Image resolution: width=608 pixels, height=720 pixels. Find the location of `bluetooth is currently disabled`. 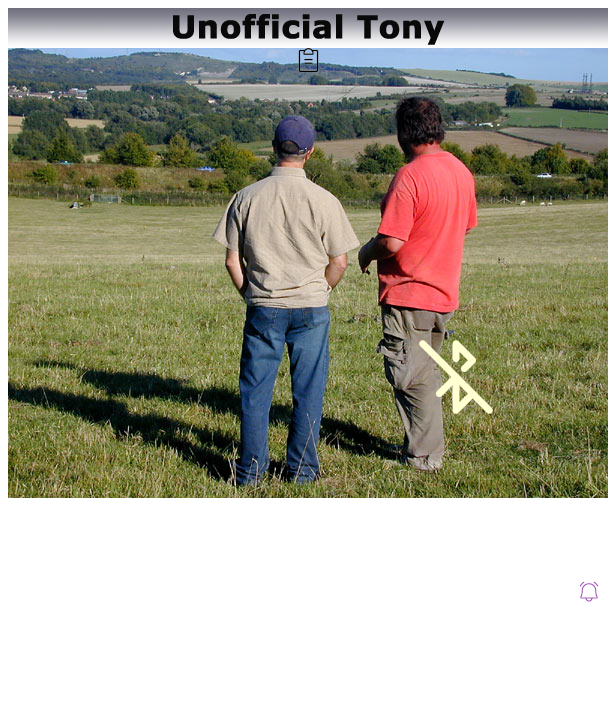

bluetooth is currently disabled is located at coordinates (456, 377).